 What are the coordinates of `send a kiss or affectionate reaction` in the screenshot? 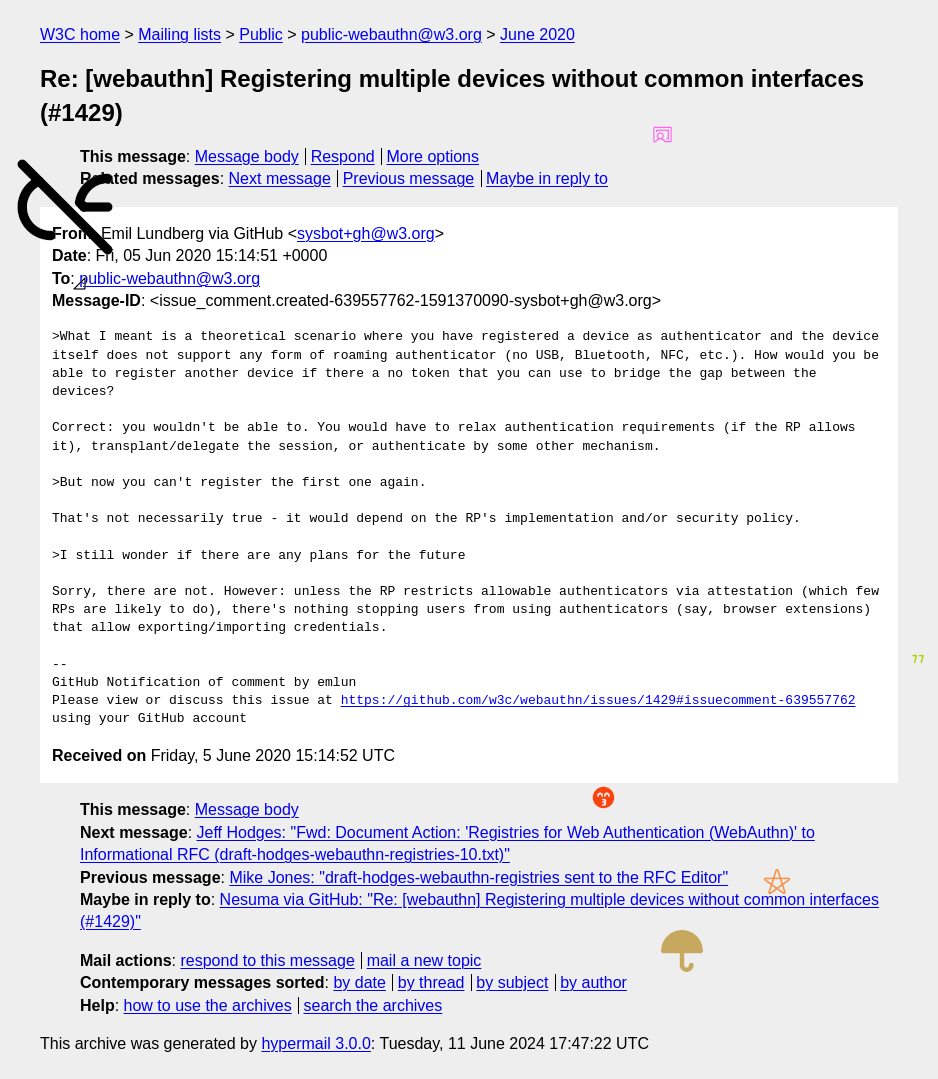 It's located at (603, 797).